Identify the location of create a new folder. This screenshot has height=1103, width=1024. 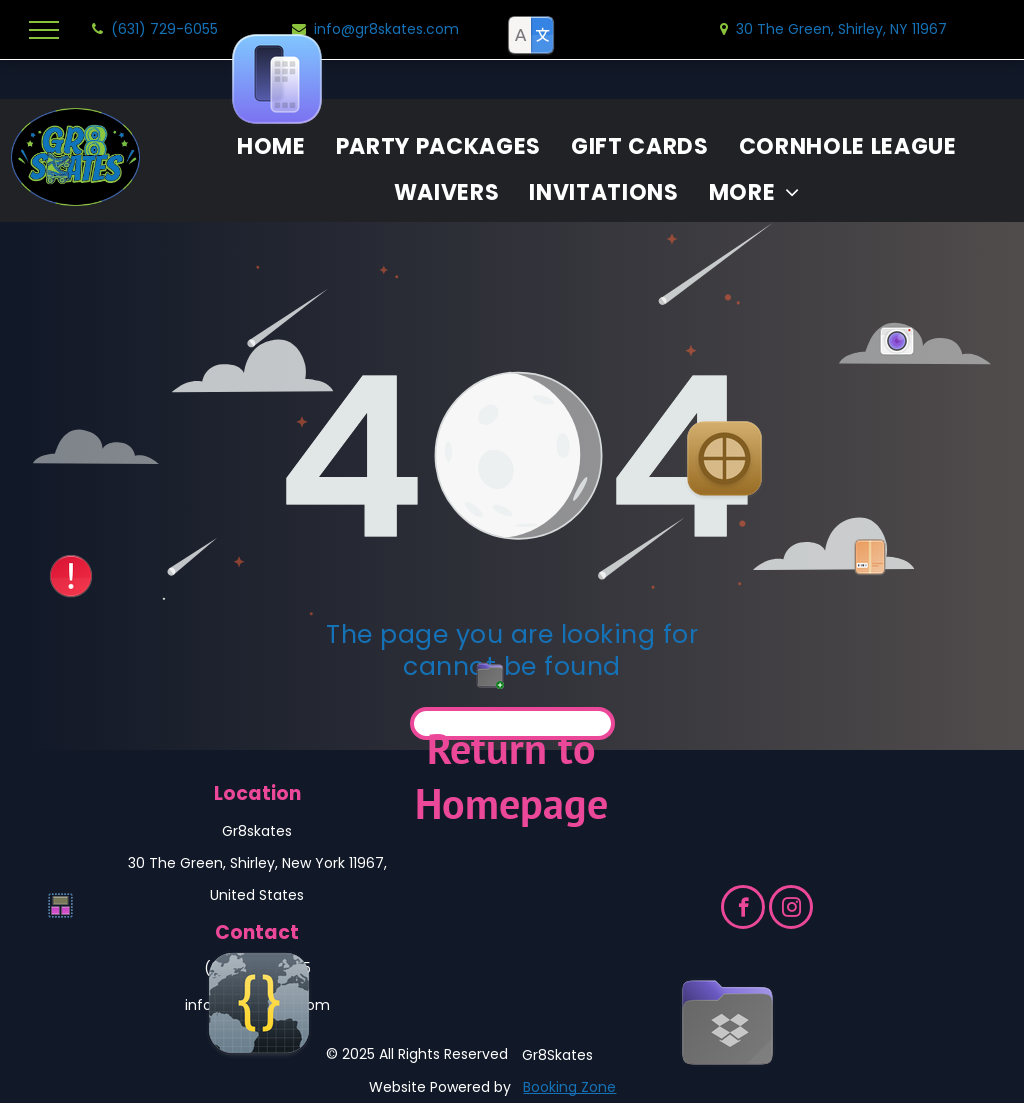
(490, 675).